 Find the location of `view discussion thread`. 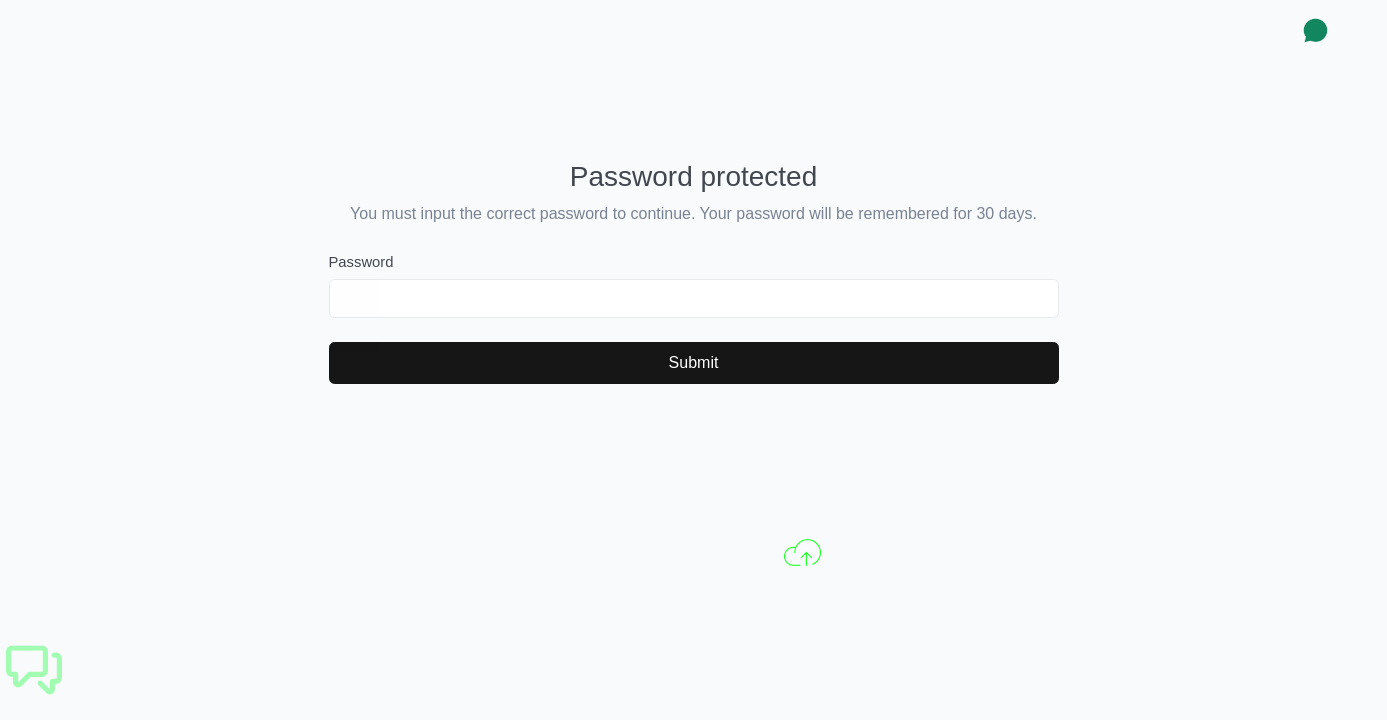

view discussion thread is located at coordinates (34, 670).